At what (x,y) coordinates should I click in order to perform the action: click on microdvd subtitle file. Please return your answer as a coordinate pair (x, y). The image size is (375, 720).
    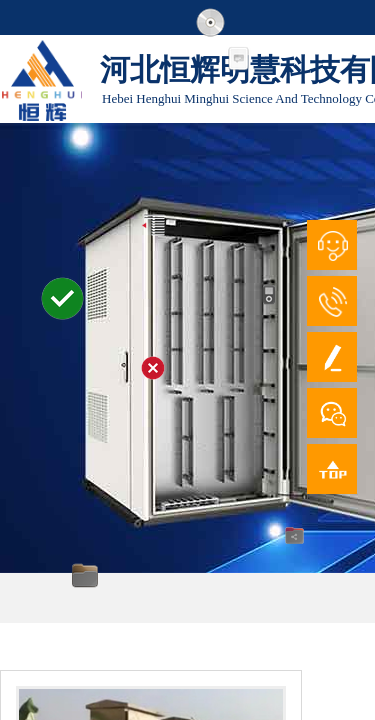
    Looking at the image, I should click on (238, 58).